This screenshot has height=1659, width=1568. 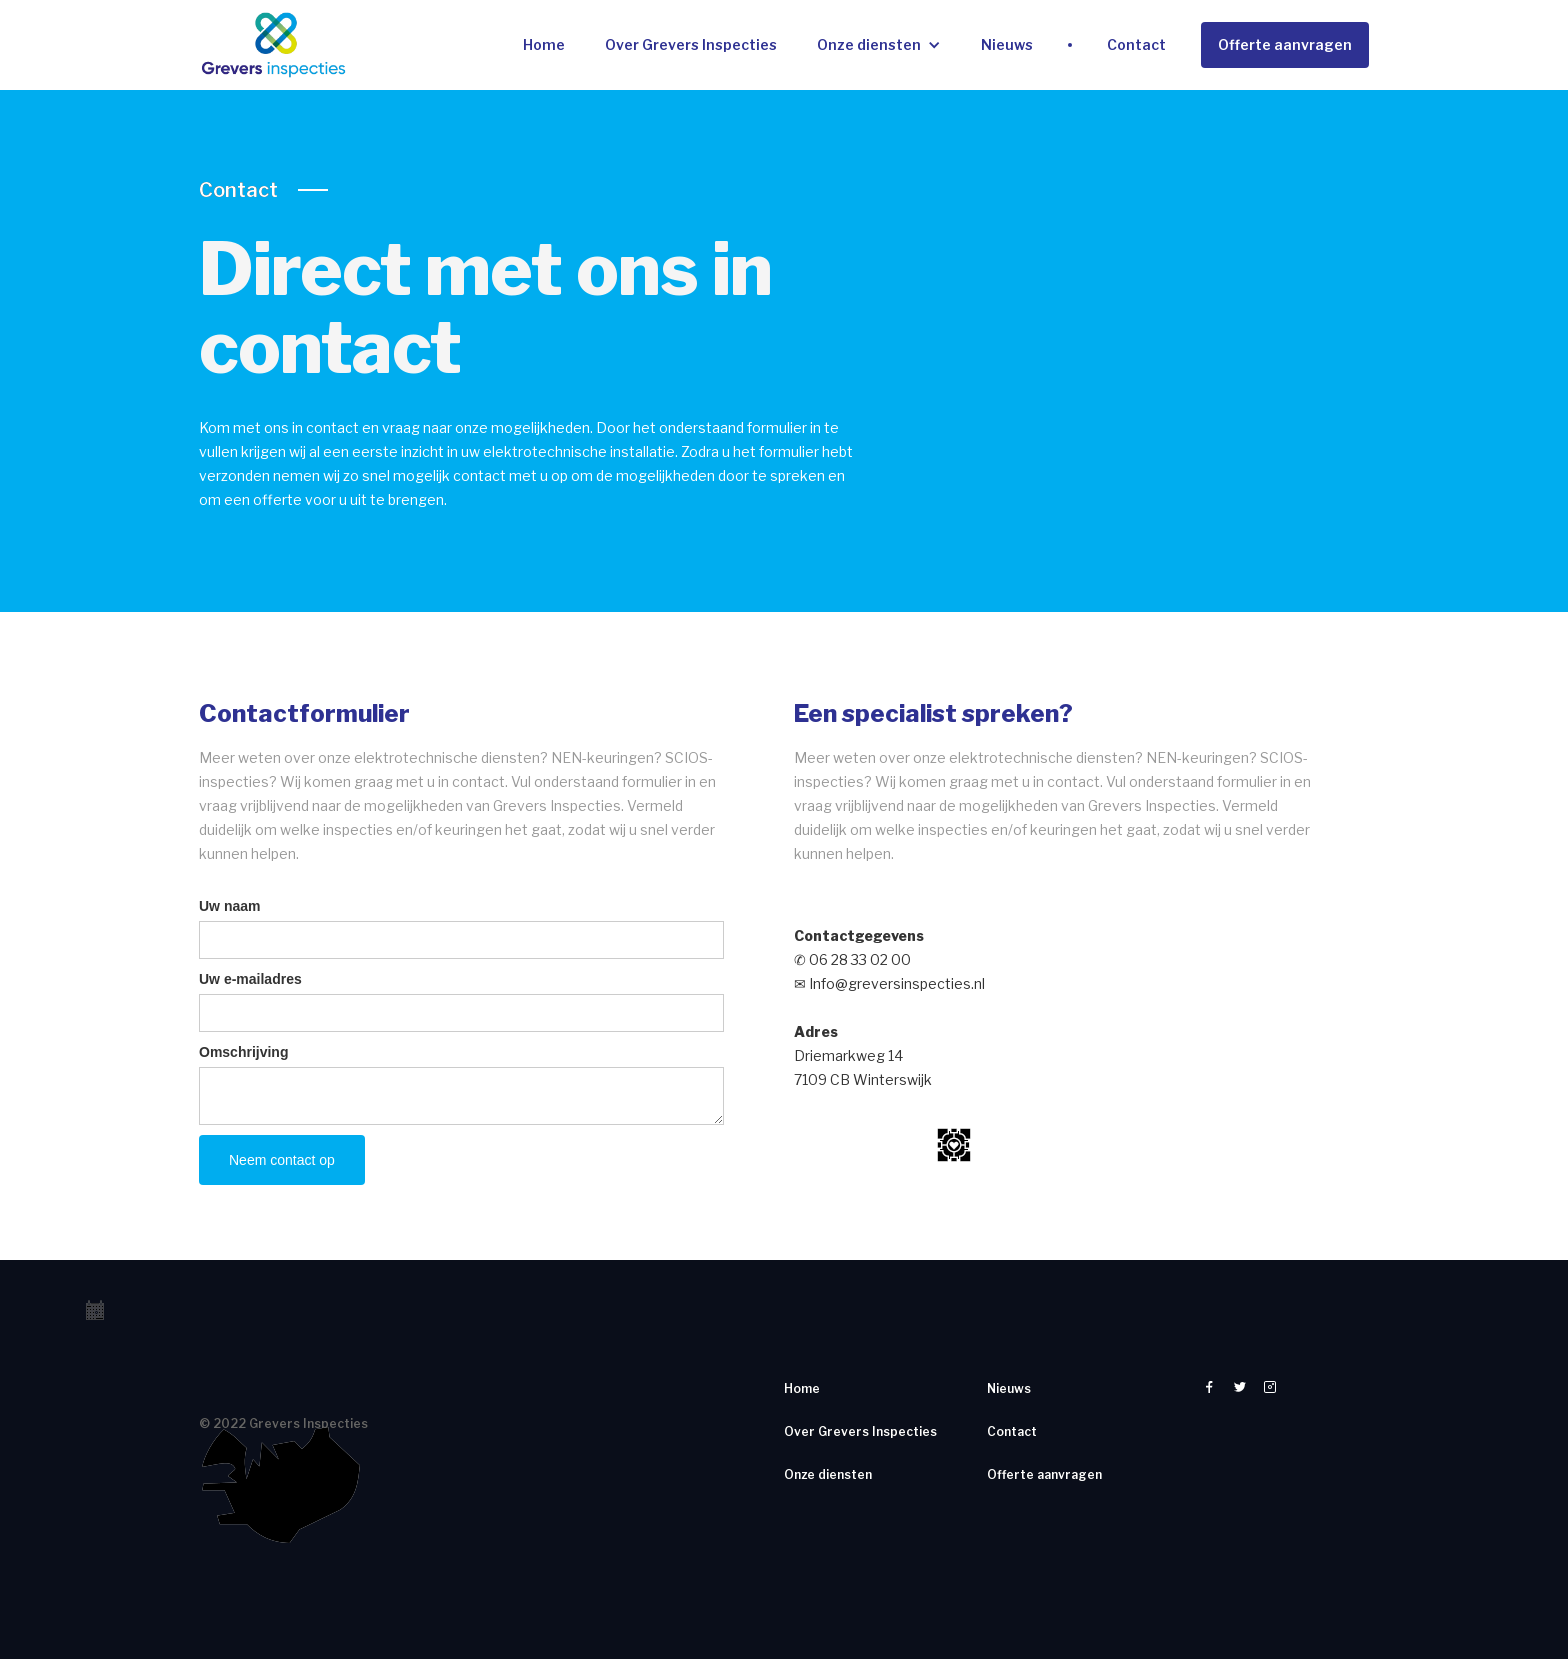 What do you see at coordinates (281, 1485) in the screenshot?
I see `select iceland as a country or region` at bounding box center [281, 1485].